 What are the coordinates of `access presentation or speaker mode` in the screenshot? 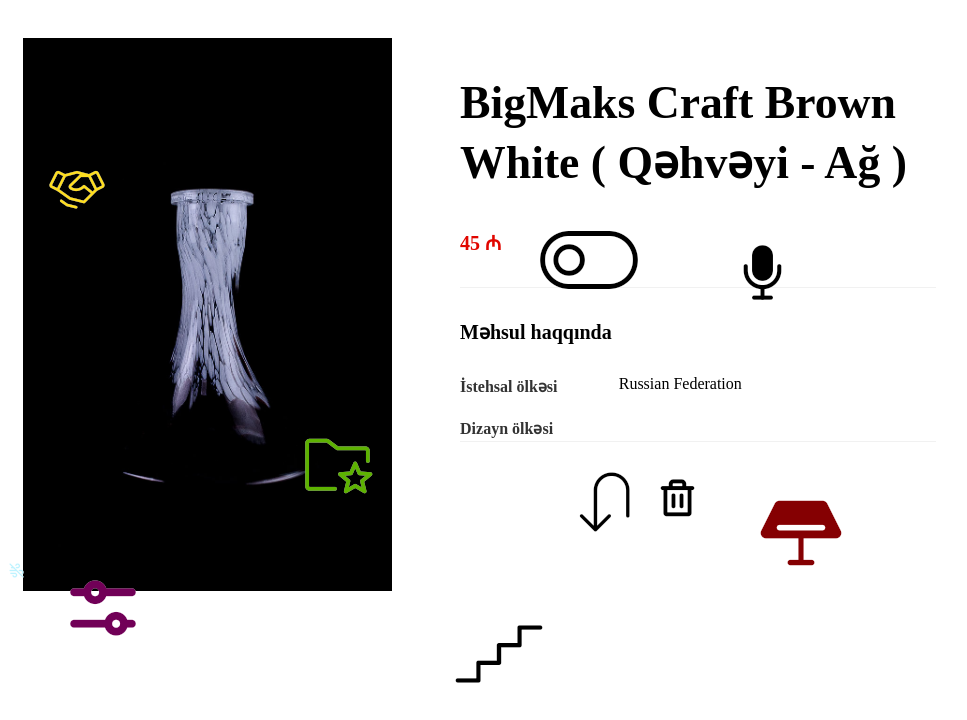 It's located at (801, 533).